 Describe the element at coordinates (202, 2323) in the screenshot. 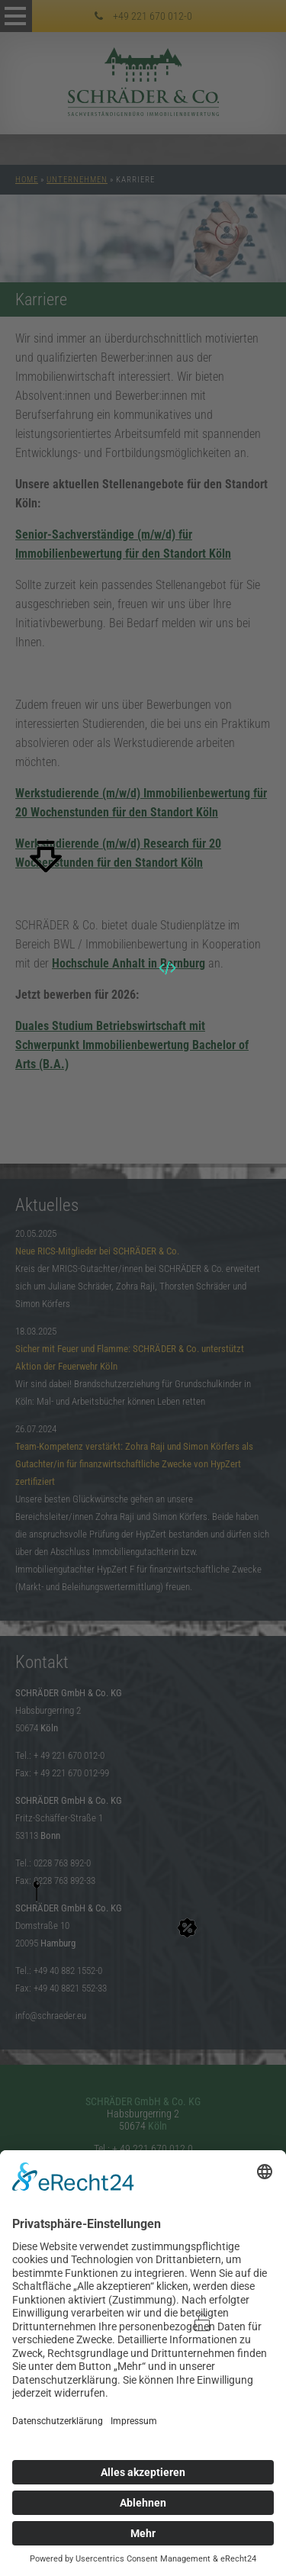

I see `unlocked or unsecured state` at that location.